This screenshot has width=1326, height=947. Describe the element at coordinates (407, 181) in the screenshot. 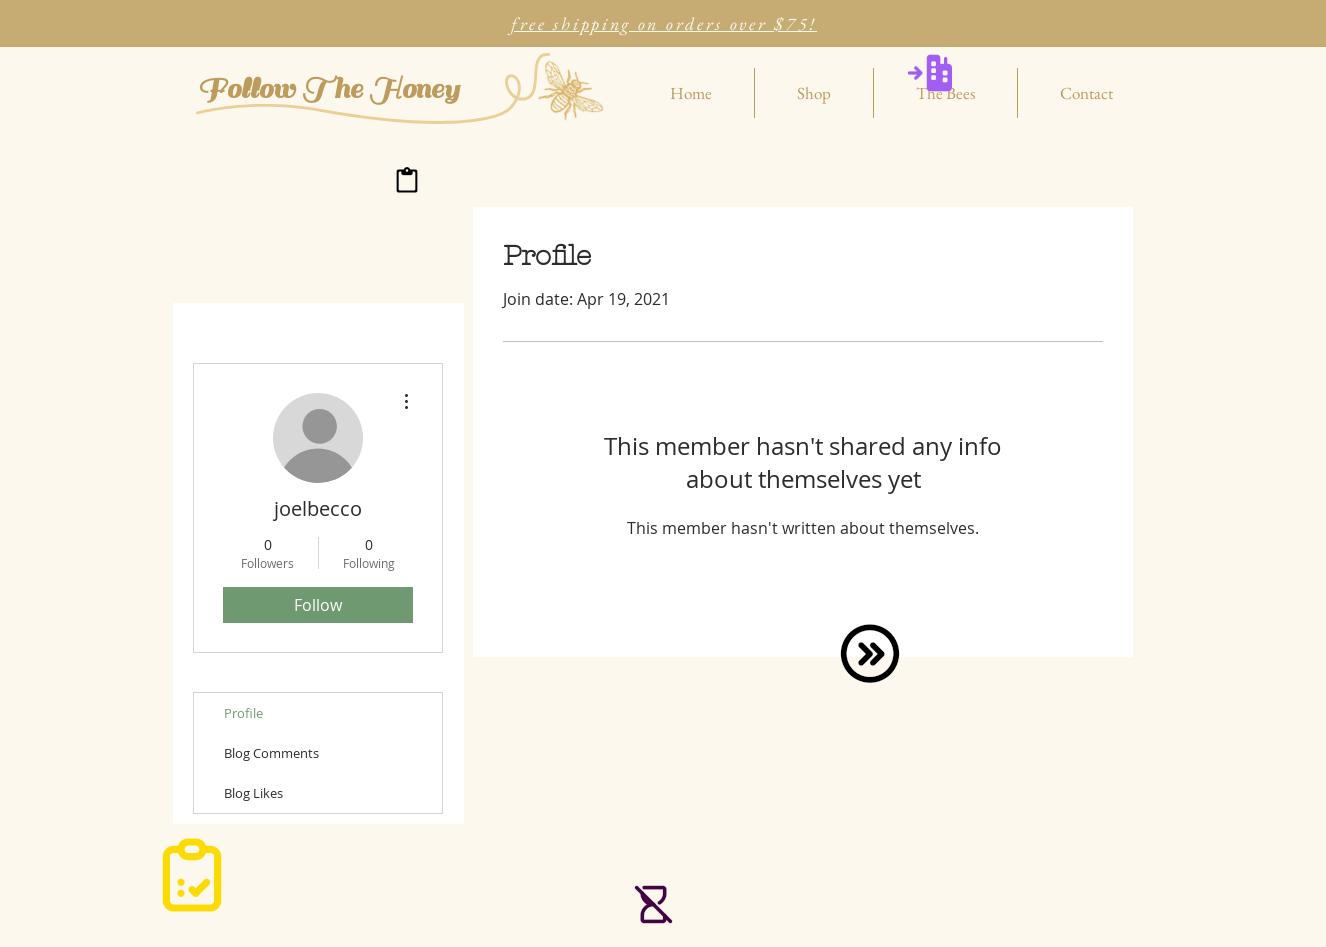

I see `paste content from clipboard` at that location.